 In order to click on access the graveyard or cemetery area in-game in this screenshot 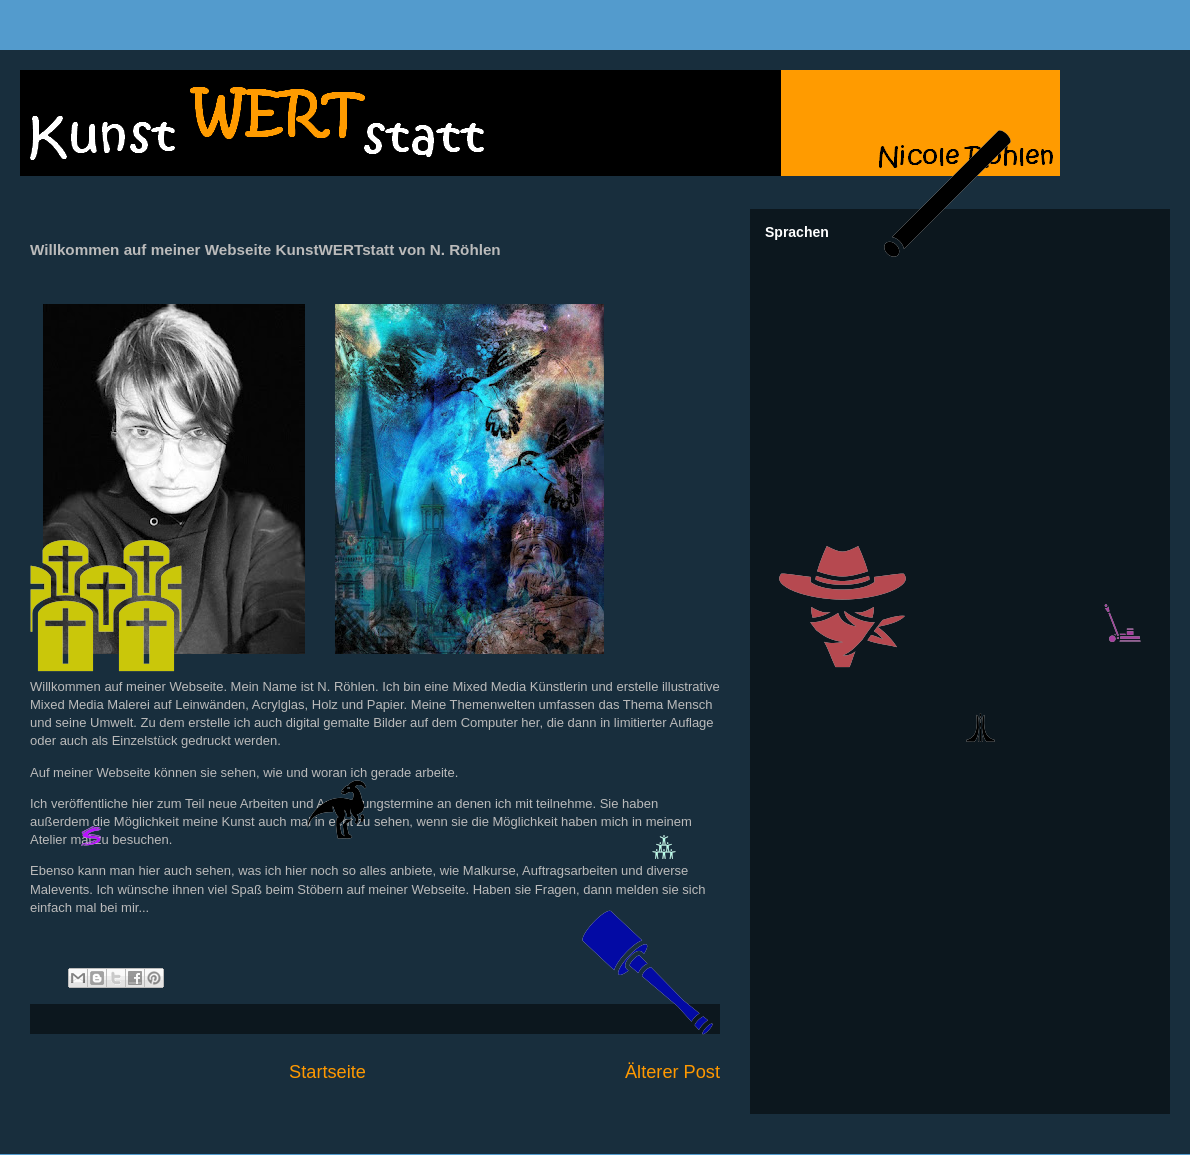, I will do `click(106, 598)`.